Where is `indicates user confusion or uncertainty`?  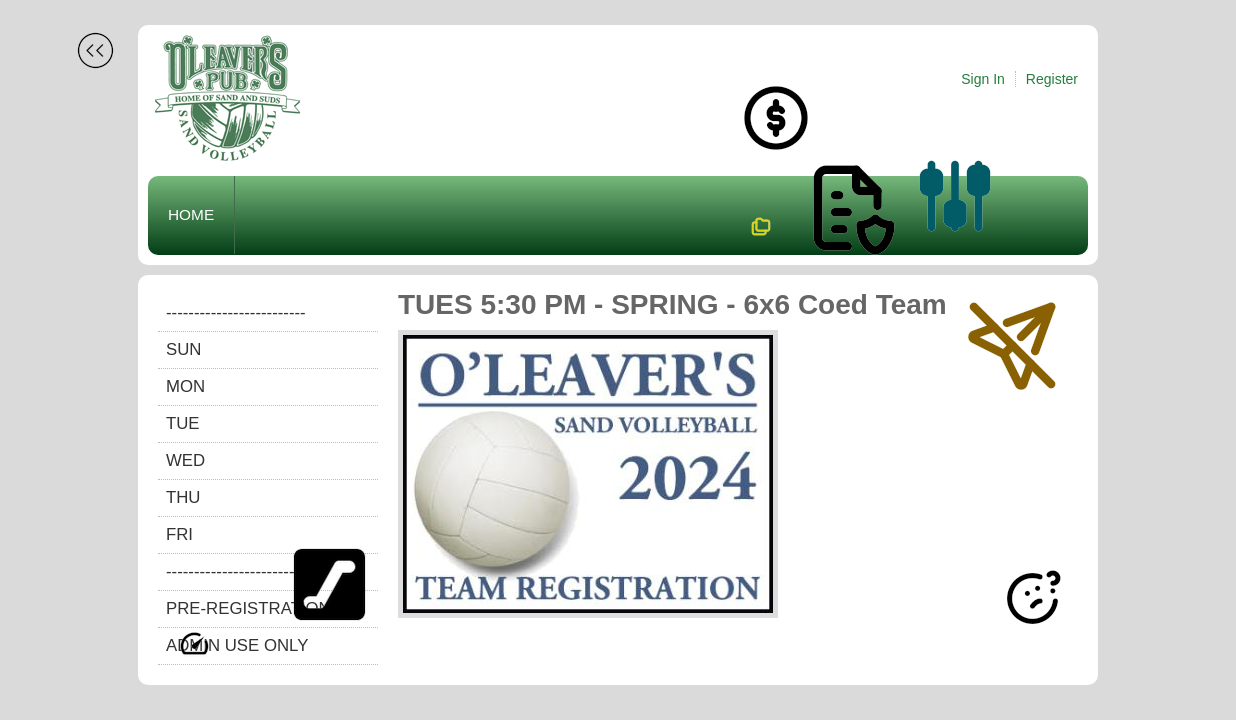
indicates user confusion or uncertainty is located at coordinates (1032, 598).